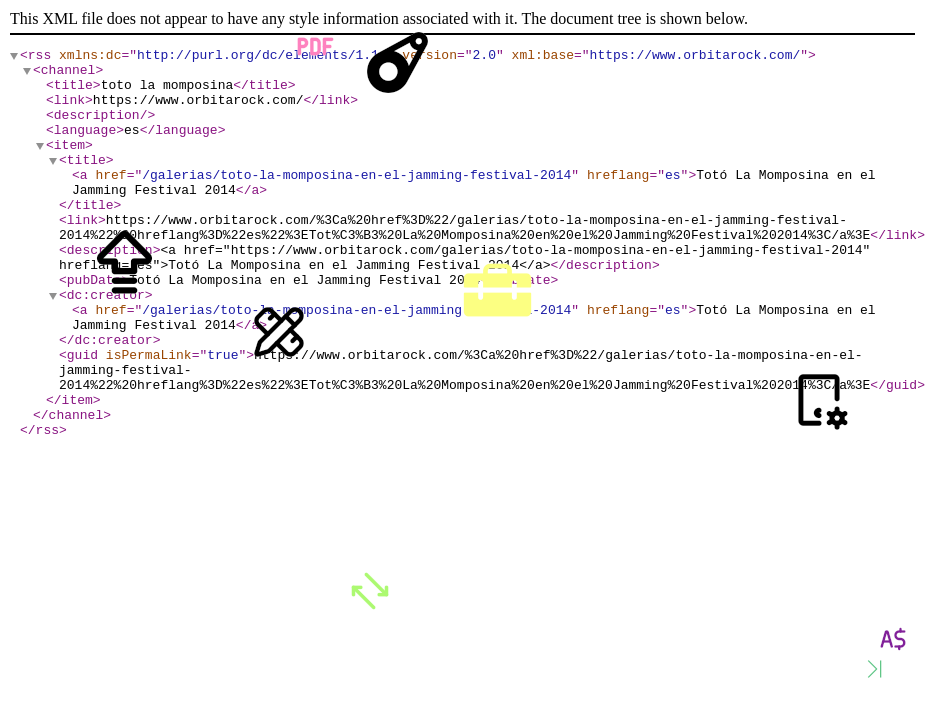 The width and height of the screenshot is (925, 720). What do you see at coordinates (497, 292) in the screenshot?
I see `access tools and settings` at bounding box center [497, 292].